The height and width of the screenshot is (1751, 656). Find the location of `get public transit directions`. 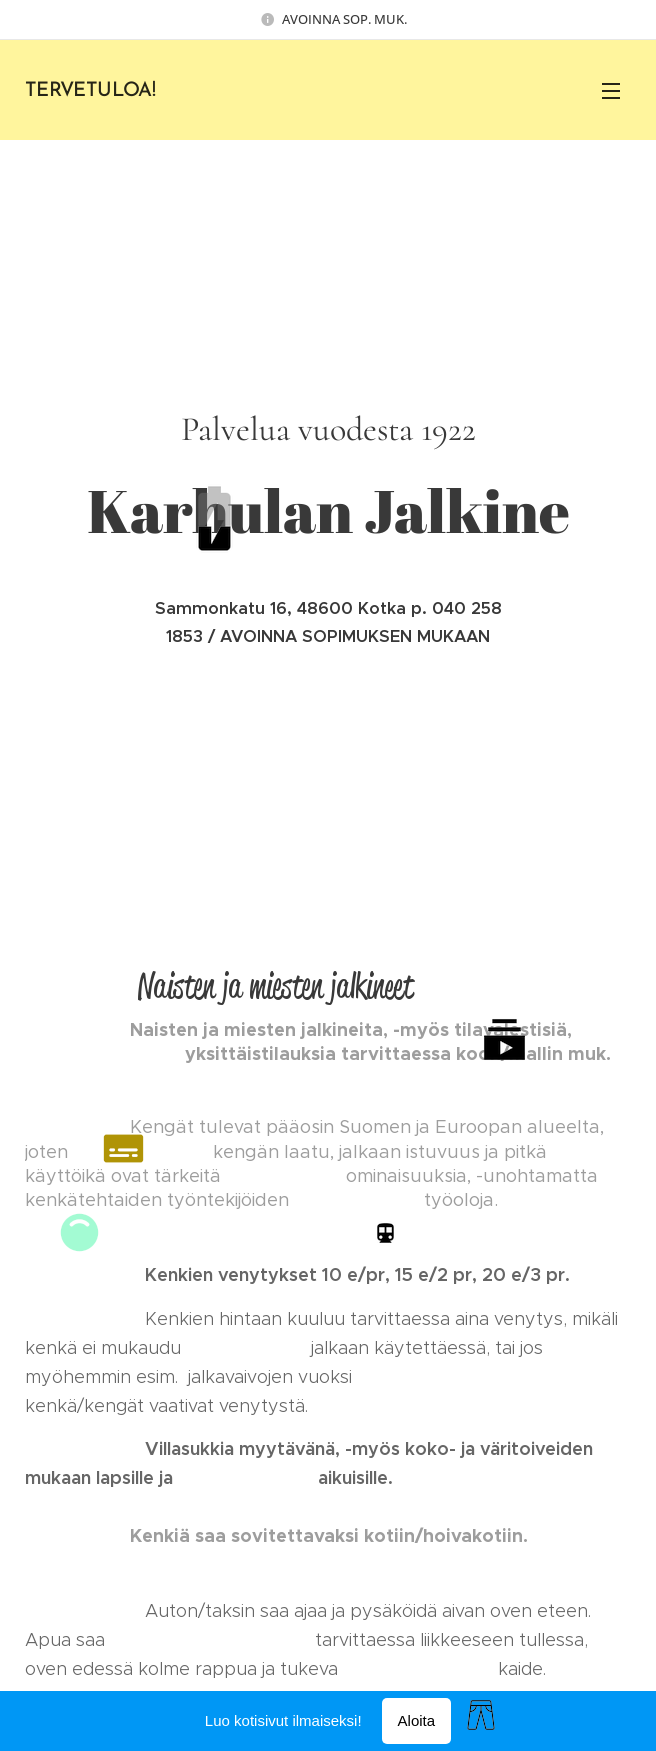

get public transit directions is located at coordinates (385, 1233).